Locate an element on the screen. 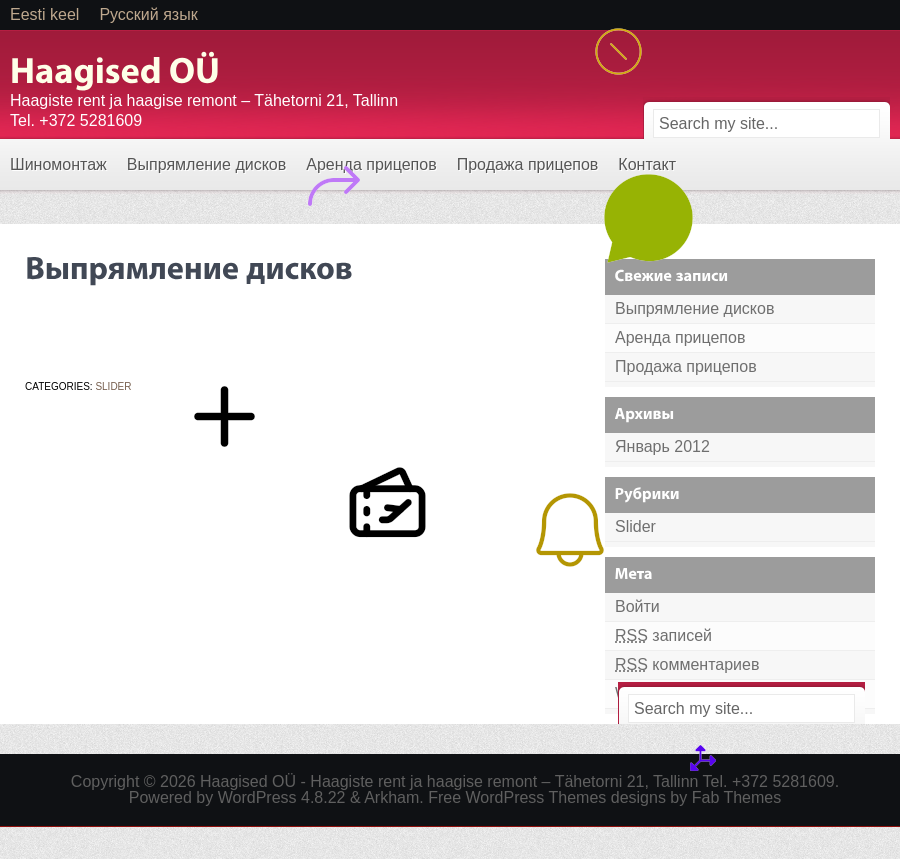  access 3D vector or coordinate tools is located at coordinates (701, 759).